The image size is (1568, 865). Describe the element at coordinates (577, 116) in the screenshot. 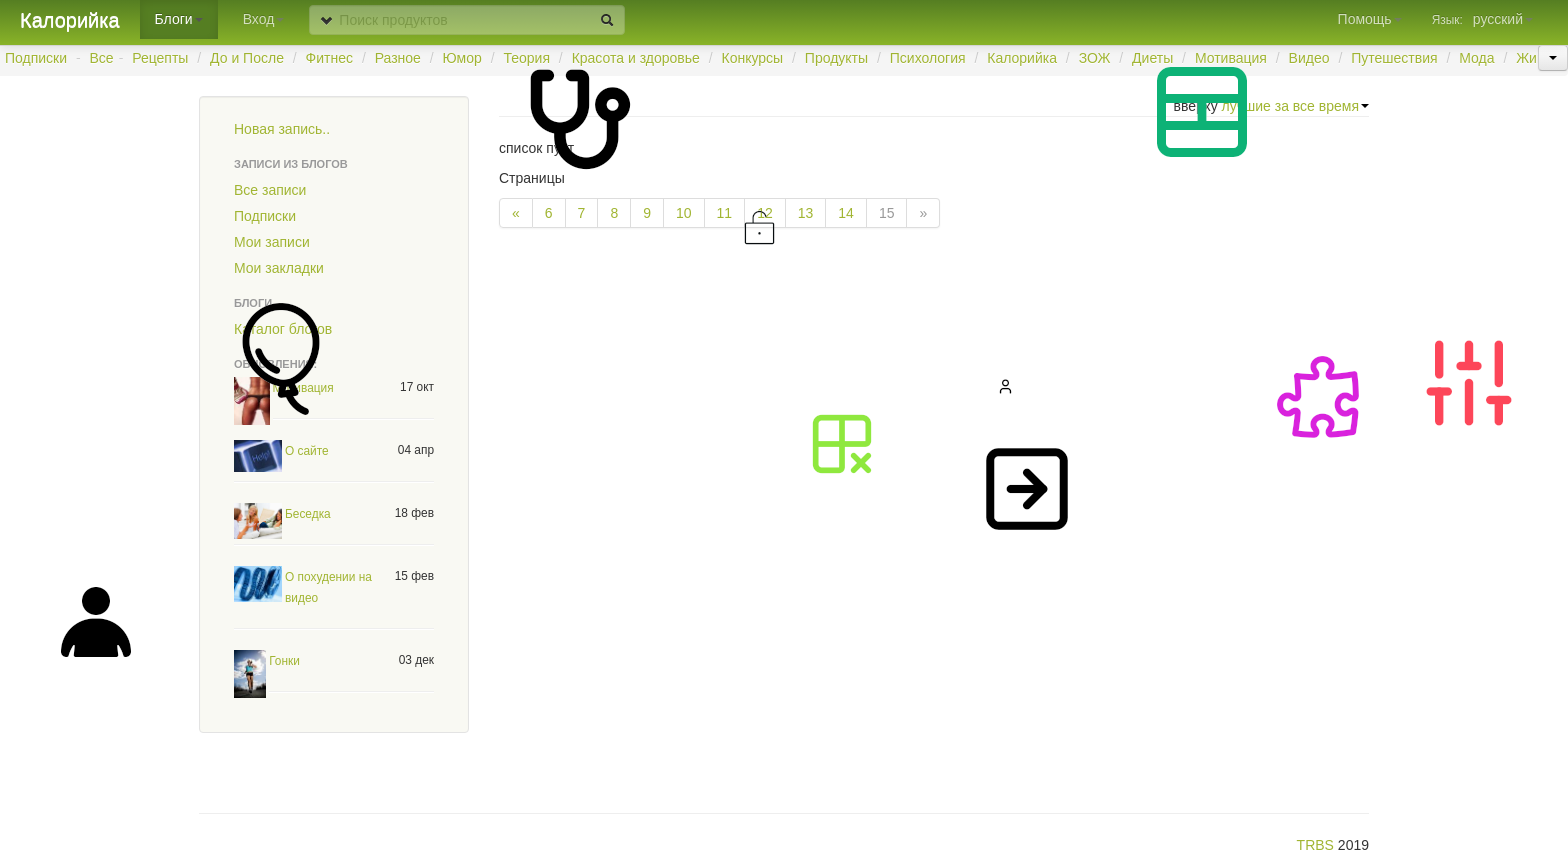

I see `access health or medical features` at that location.